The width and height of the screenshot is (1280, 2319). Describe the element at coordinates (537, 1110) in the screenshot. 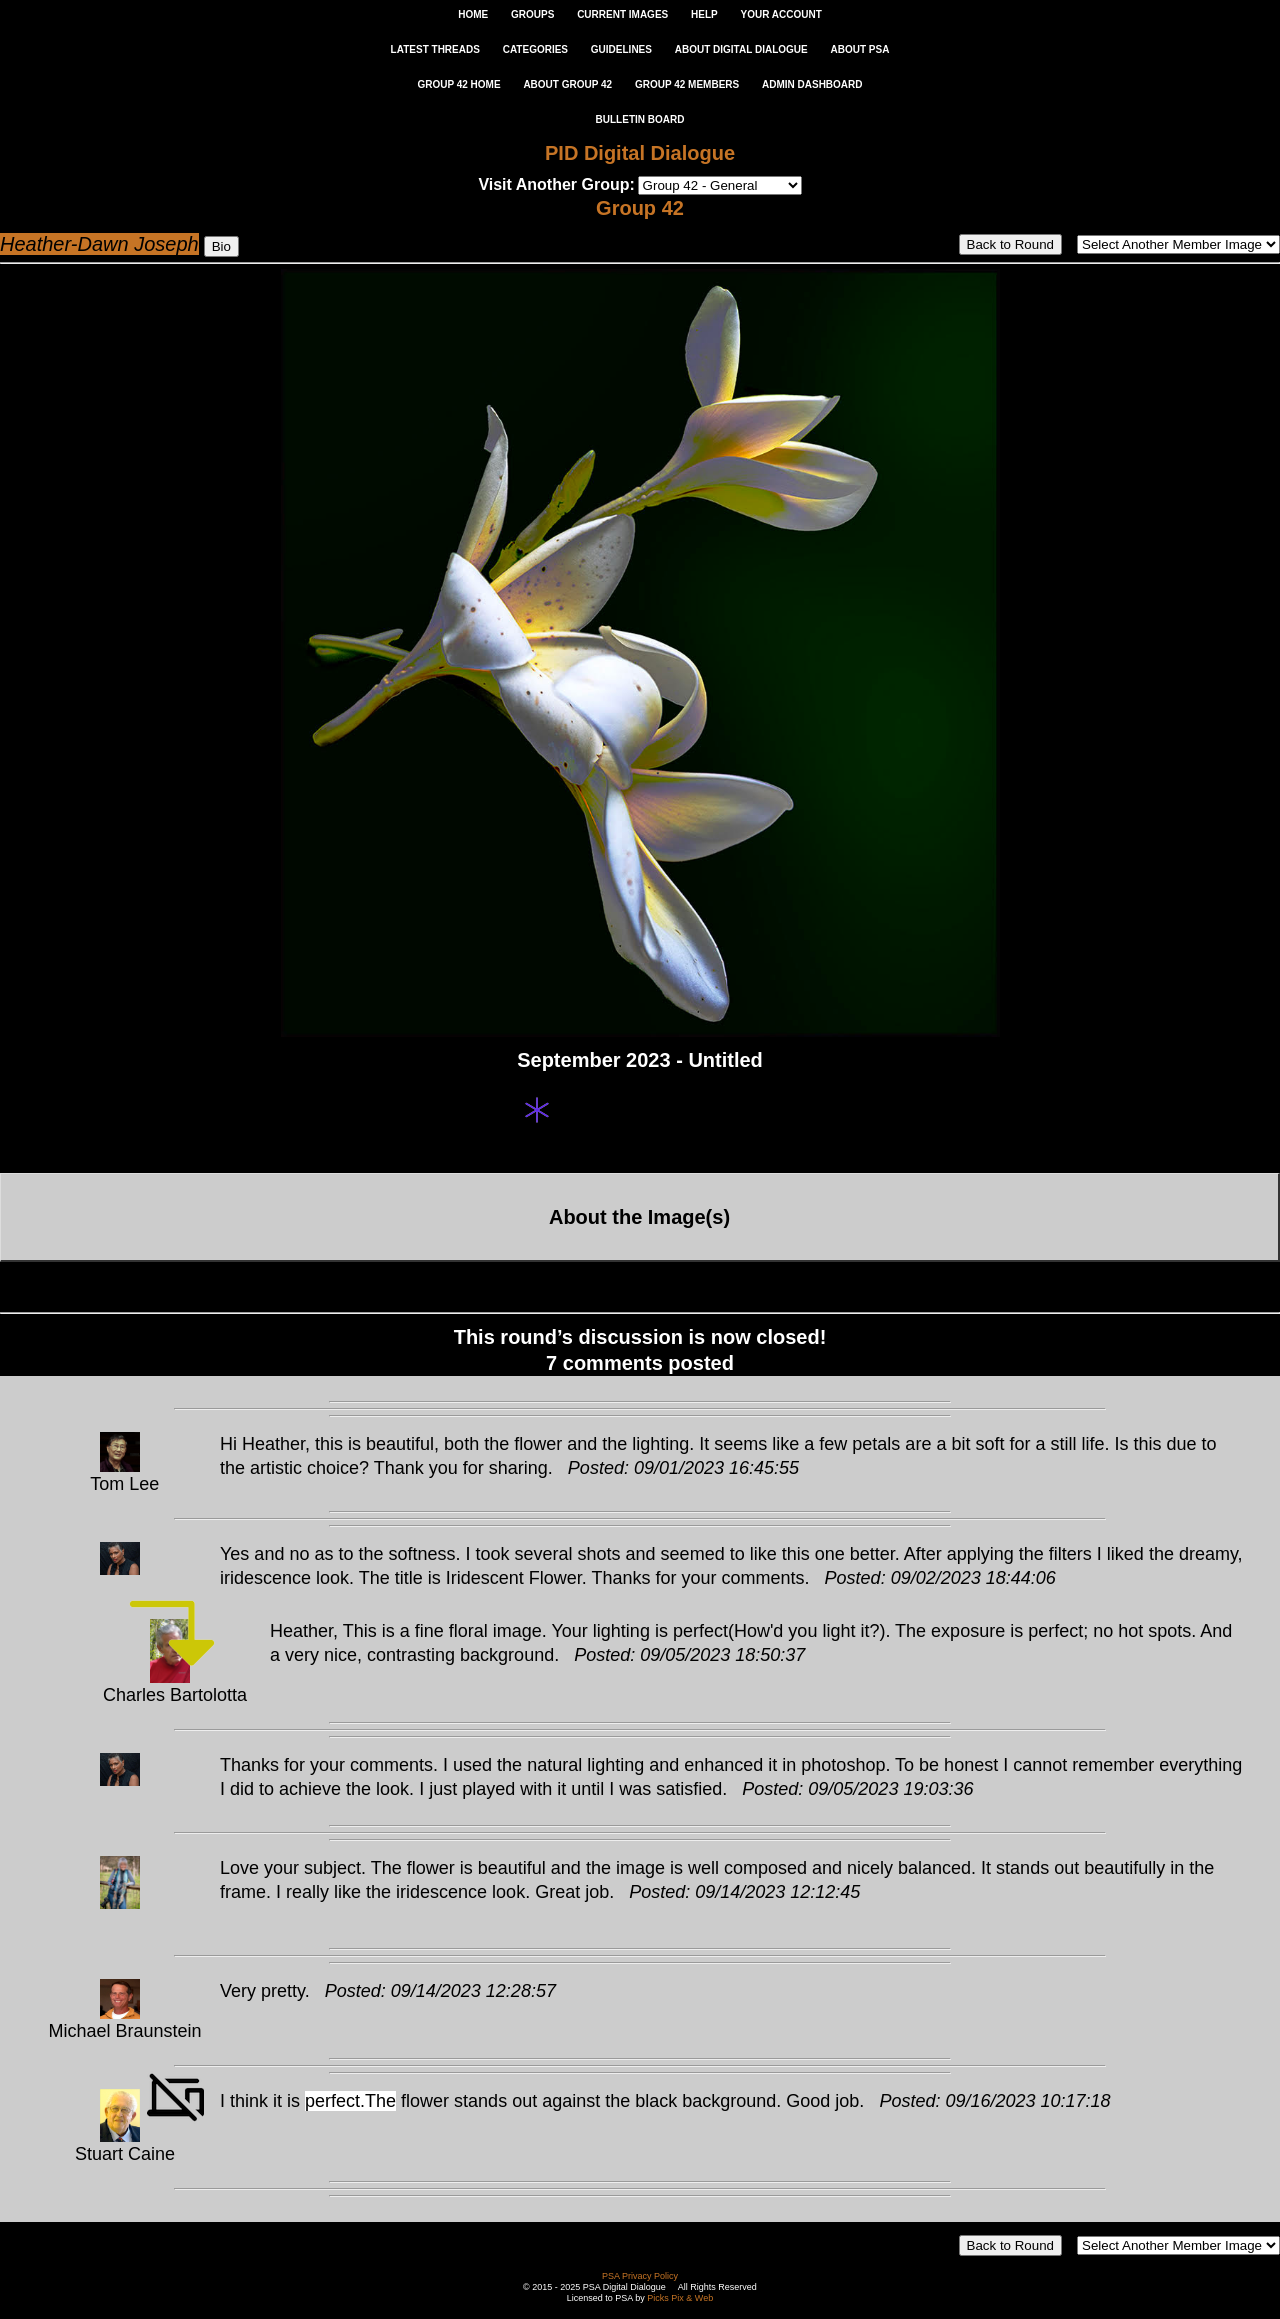

I see `indicates a required field in a form` at that location.